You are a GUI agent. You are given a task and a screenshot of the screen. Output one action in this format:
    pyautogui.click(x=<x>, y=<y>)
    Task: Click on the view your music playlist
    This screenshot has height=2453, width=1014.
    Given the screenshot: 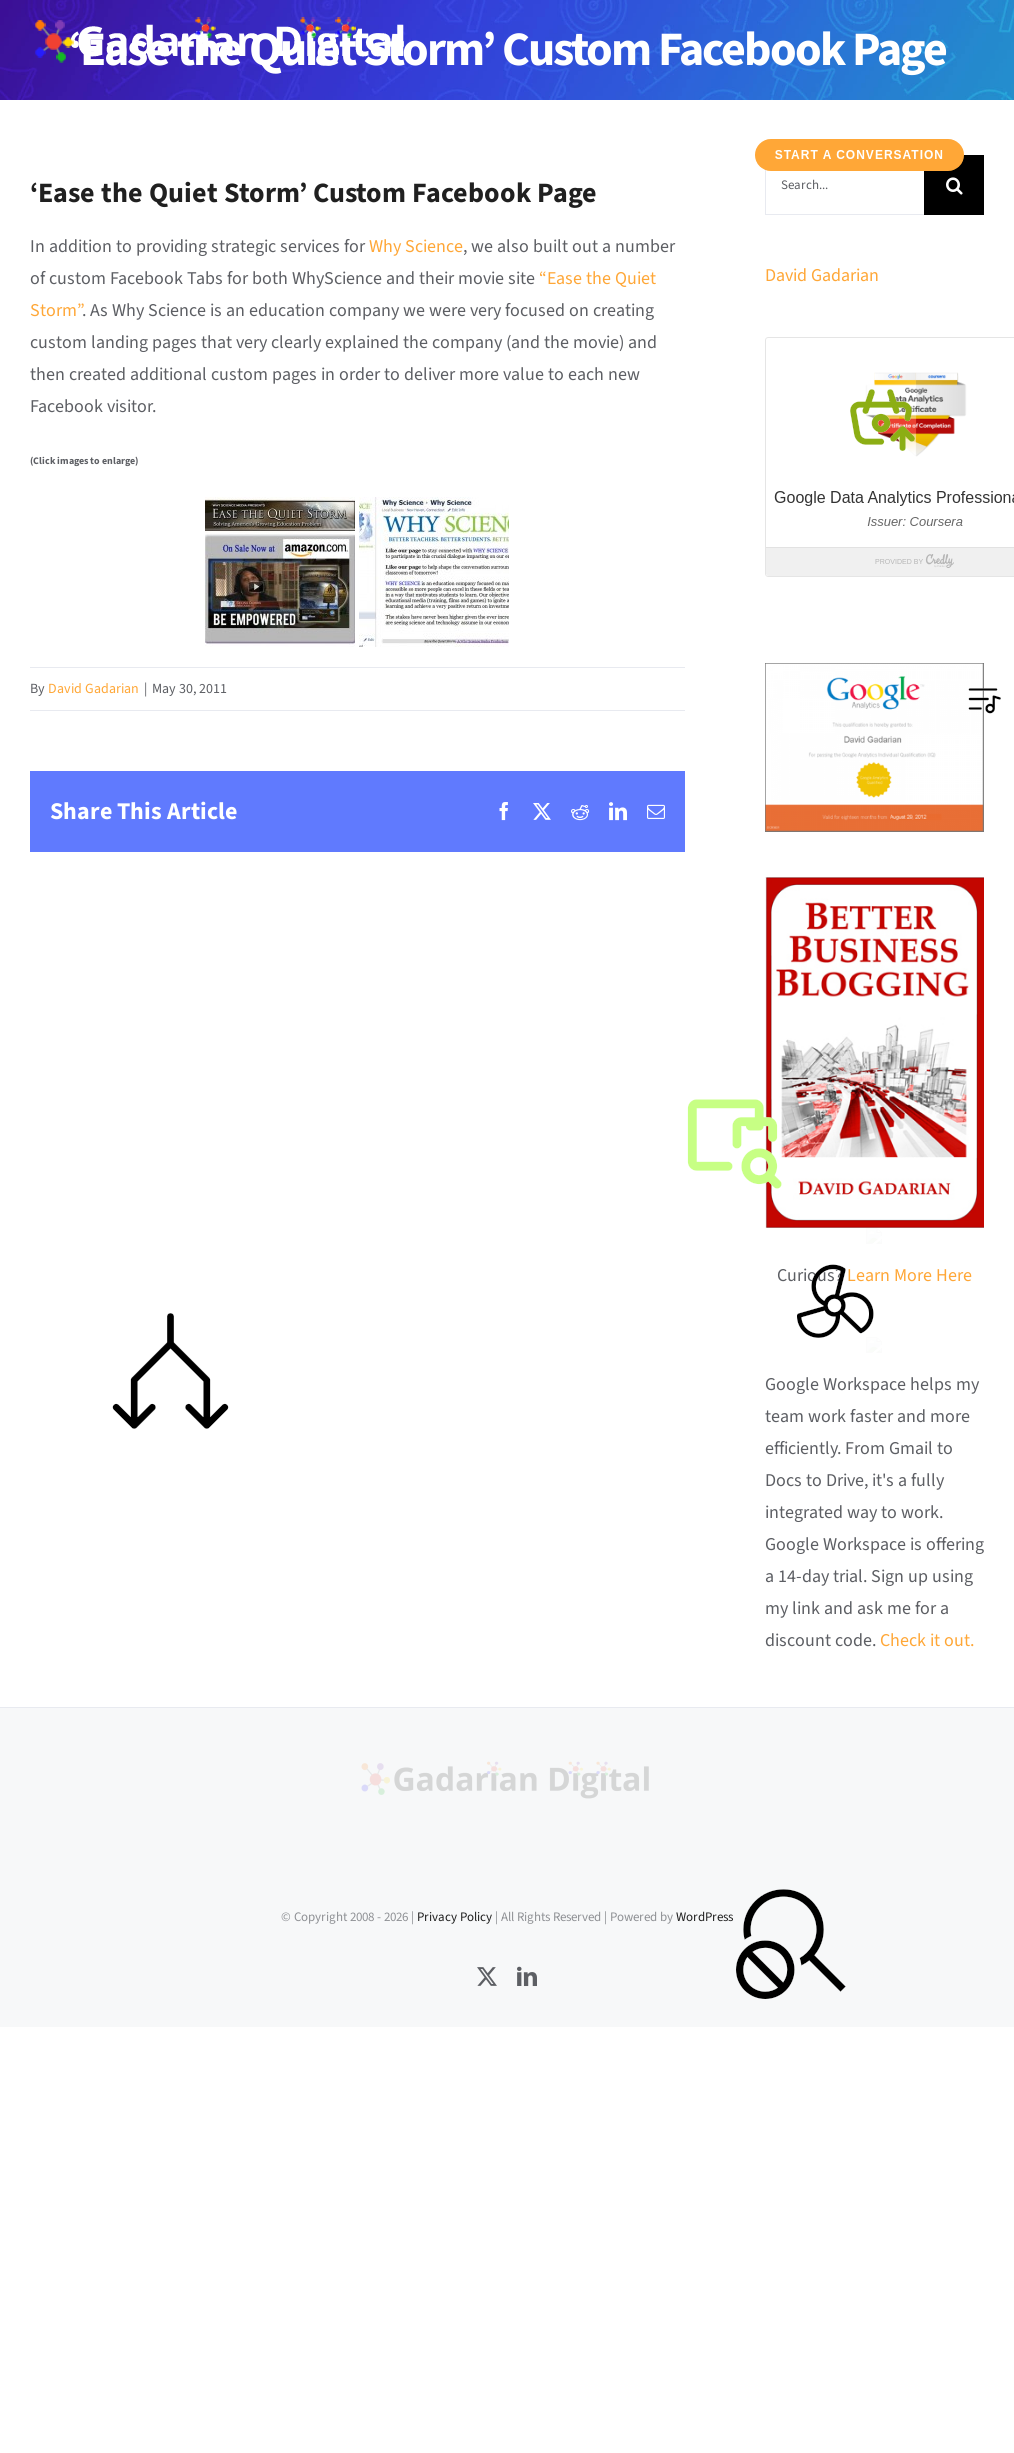 What is the action you would take?
    pyautogui.click(x=983, y=699)
    